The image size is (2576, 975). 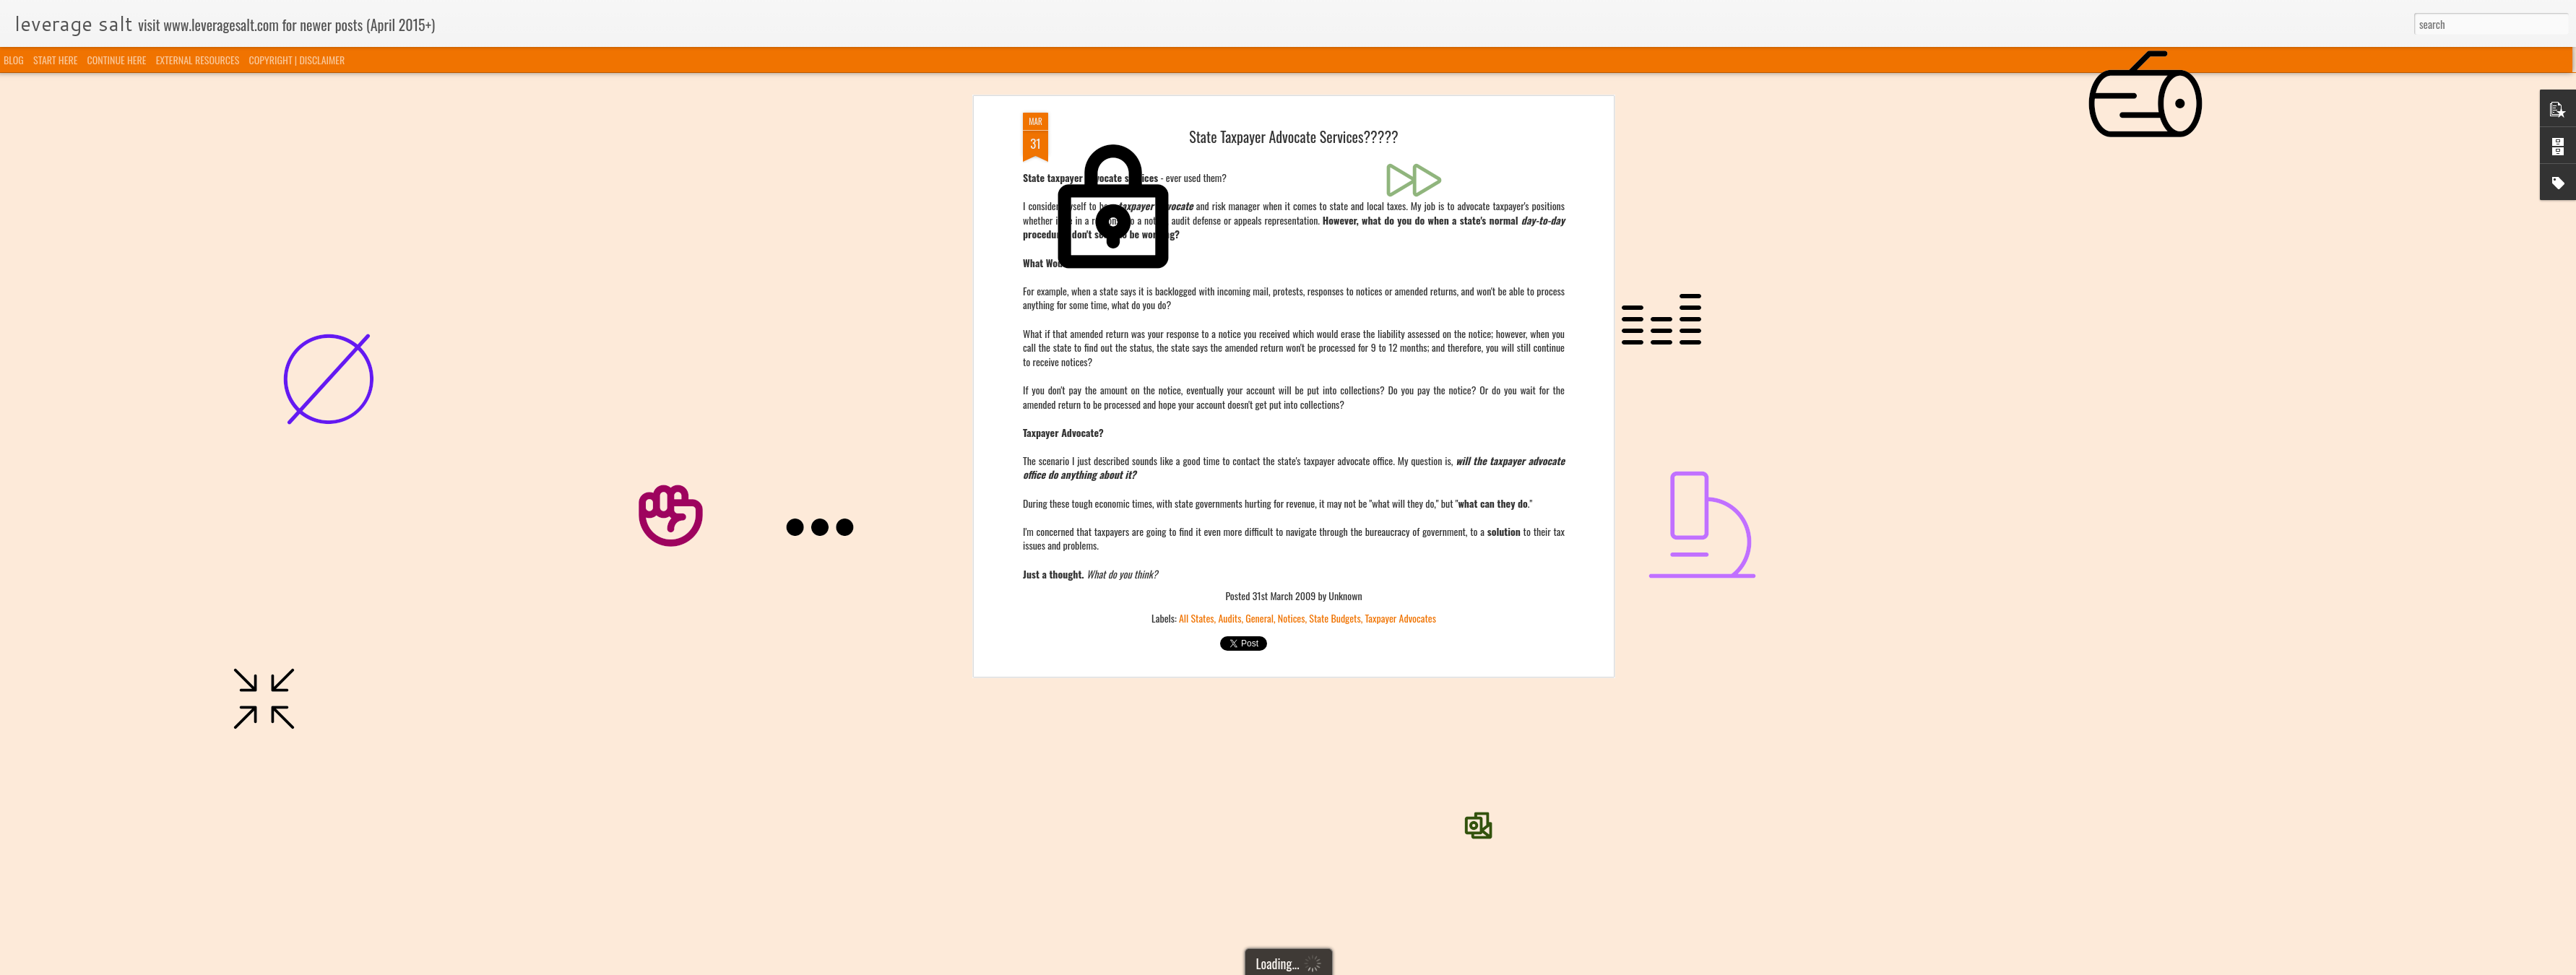 What do you see at coordinates (1479, 826) in the screenshot?
I see `open Microsoft Outlook email` at bounding box center [1479, 826].